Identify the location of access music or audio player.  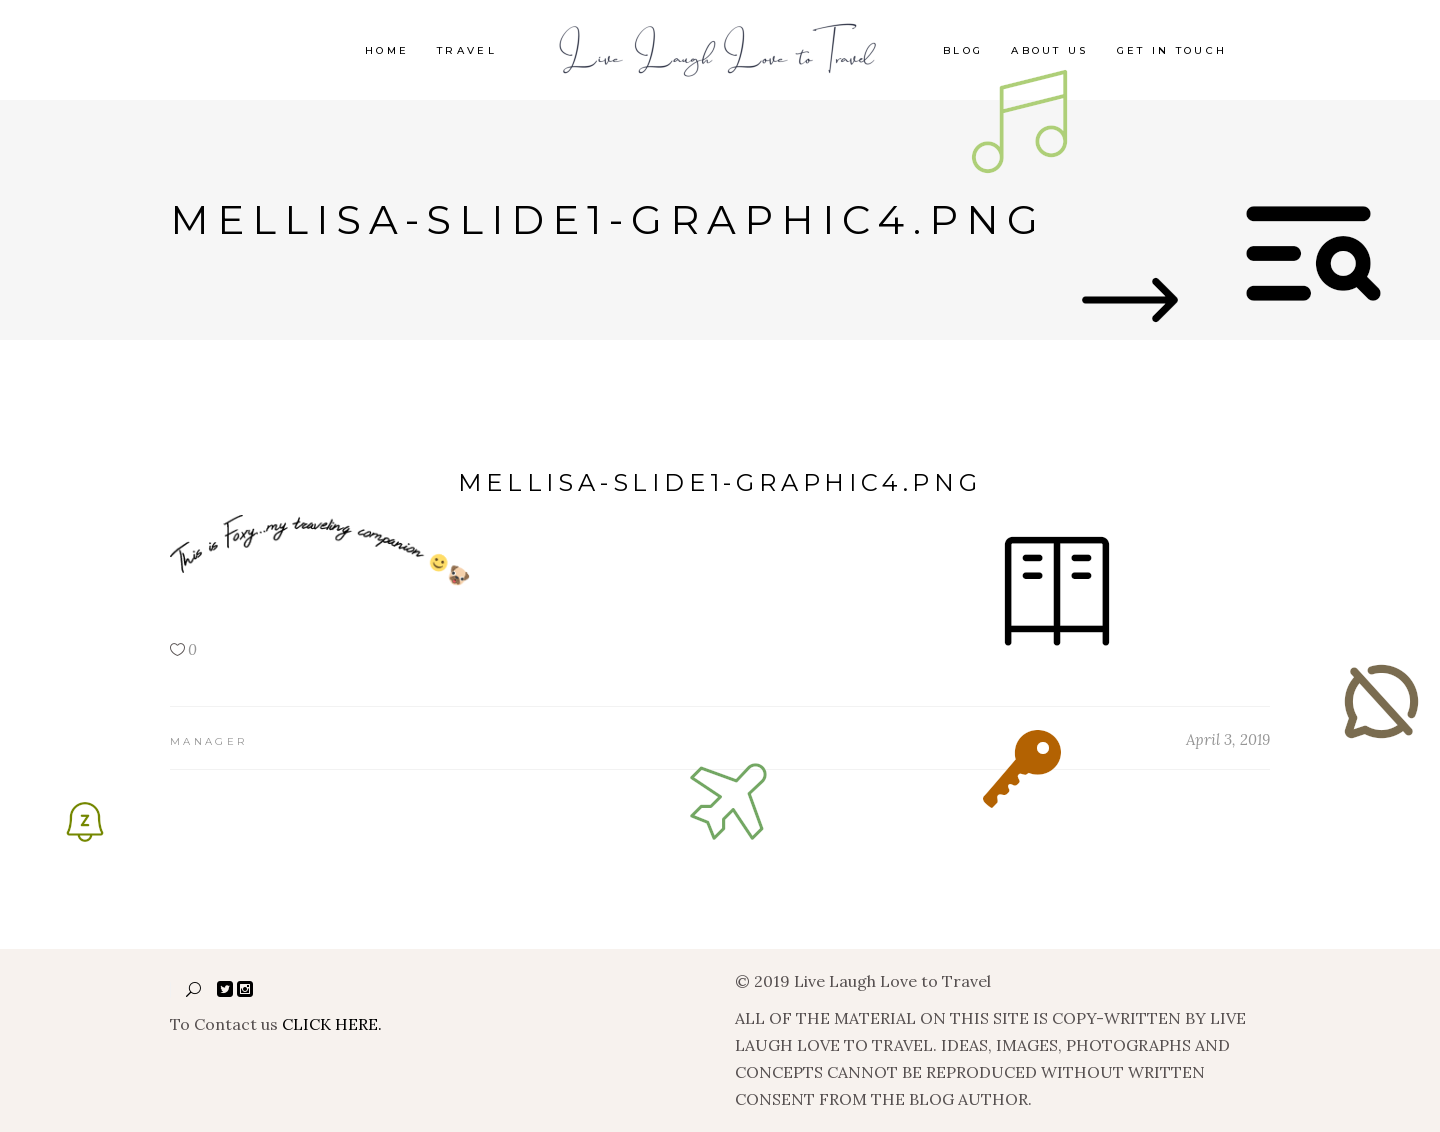
(1025, 123).